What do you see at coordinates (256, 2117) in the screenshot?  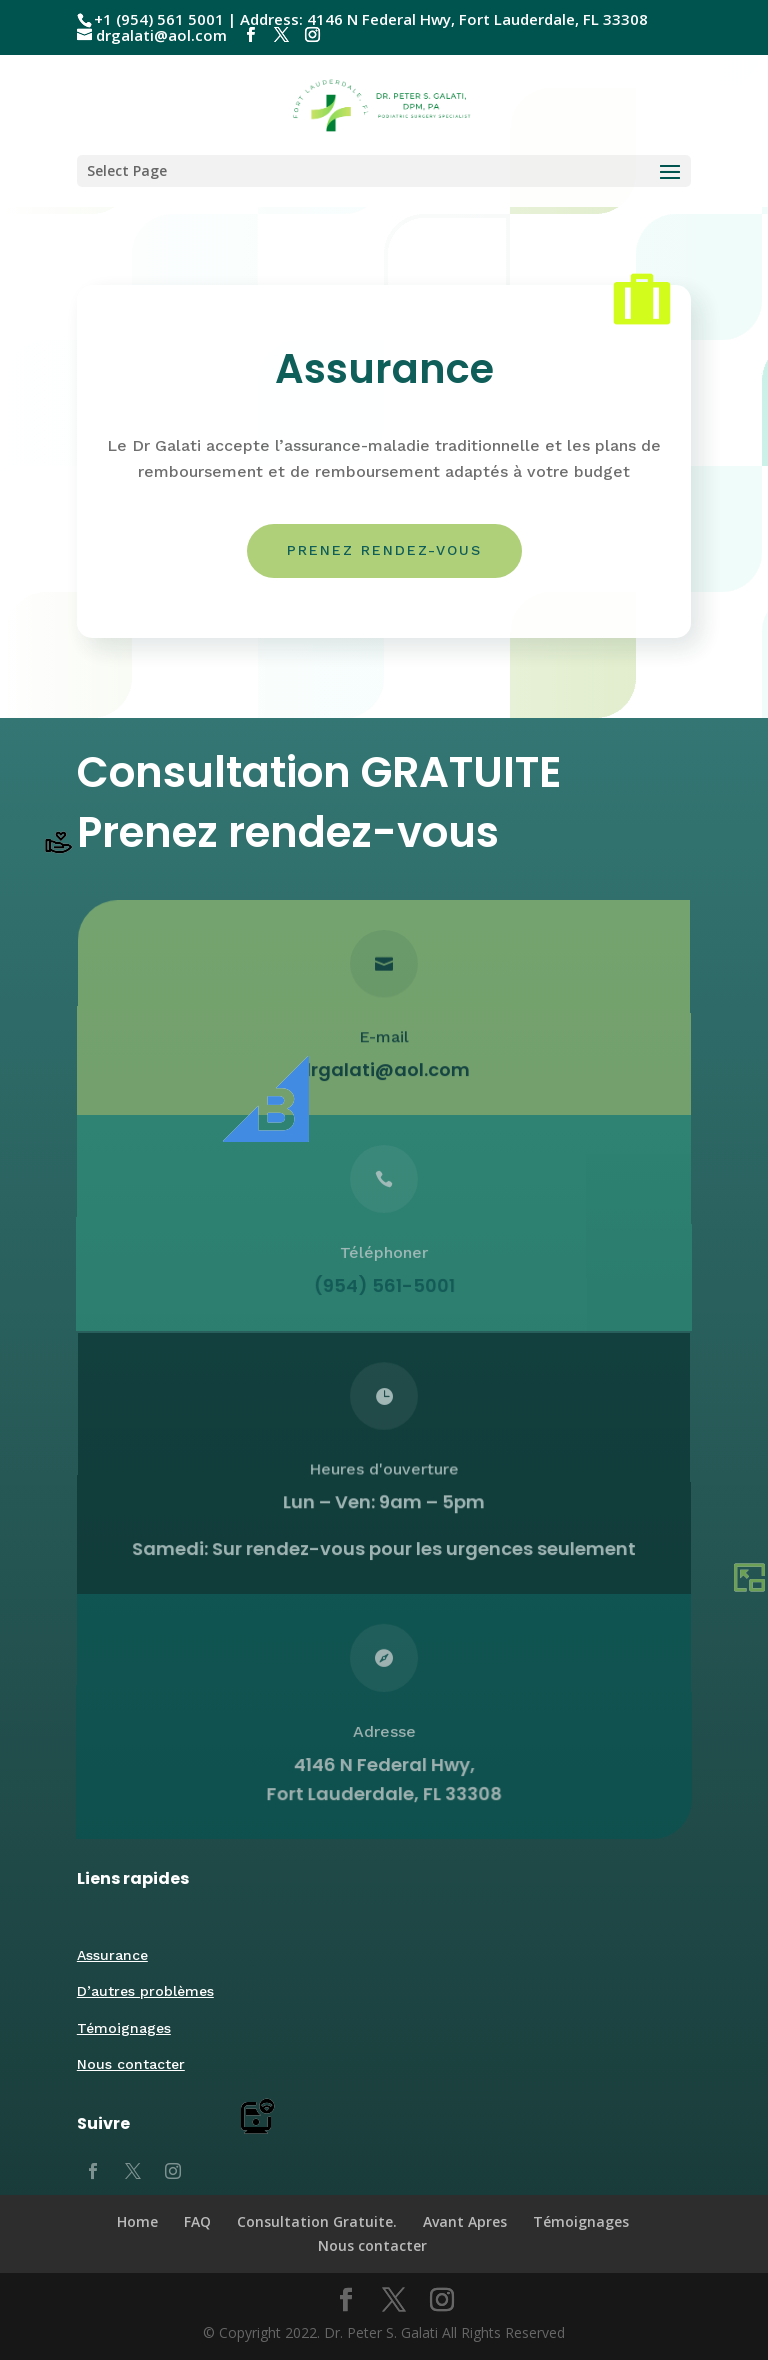 I see `connect to onboard train wifi` at bounding box center [256, 2117].